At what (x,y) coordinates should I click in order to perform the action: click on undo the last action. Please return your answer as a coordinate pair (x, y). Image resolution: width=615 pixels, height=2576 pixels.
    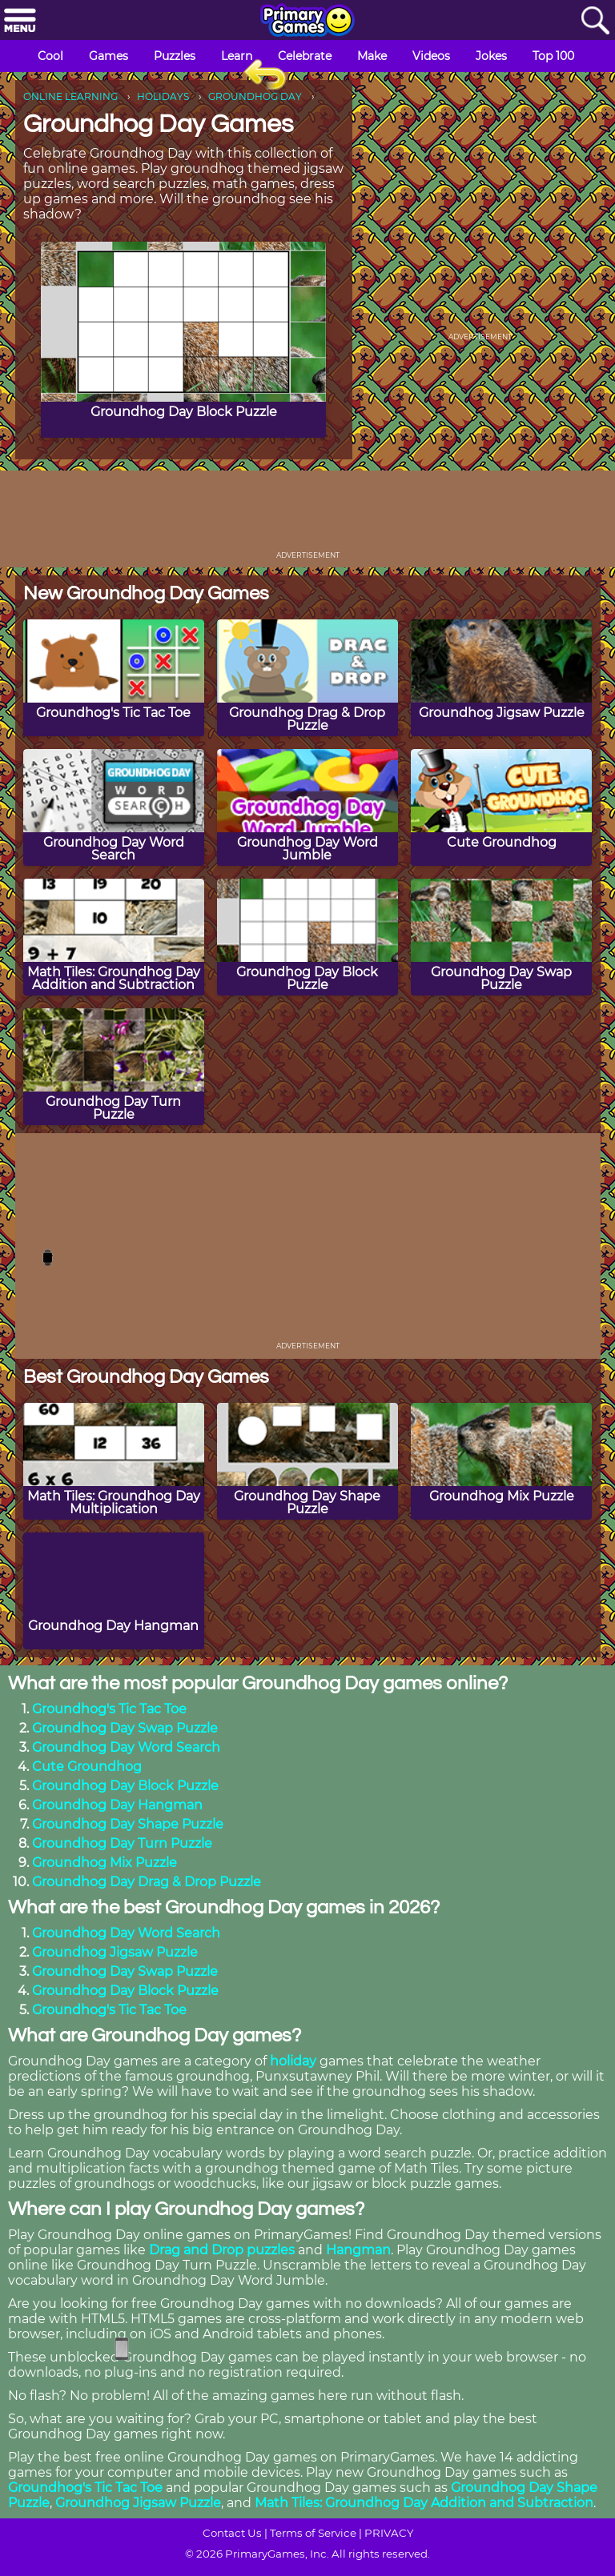
    Looking at the image, I should click on (264, 73).